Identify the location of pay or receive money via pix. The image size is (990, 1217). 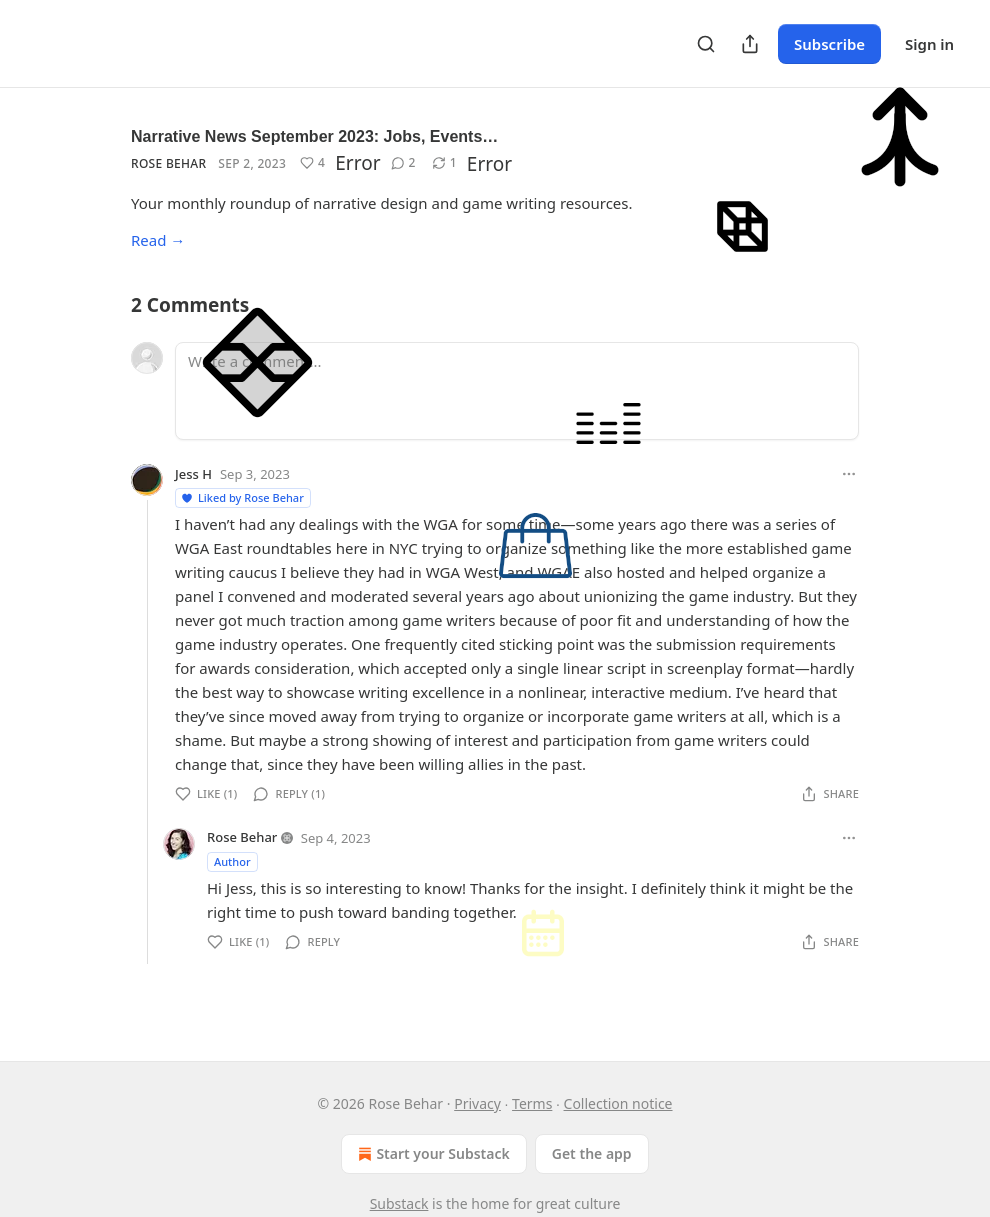
(257, 362).